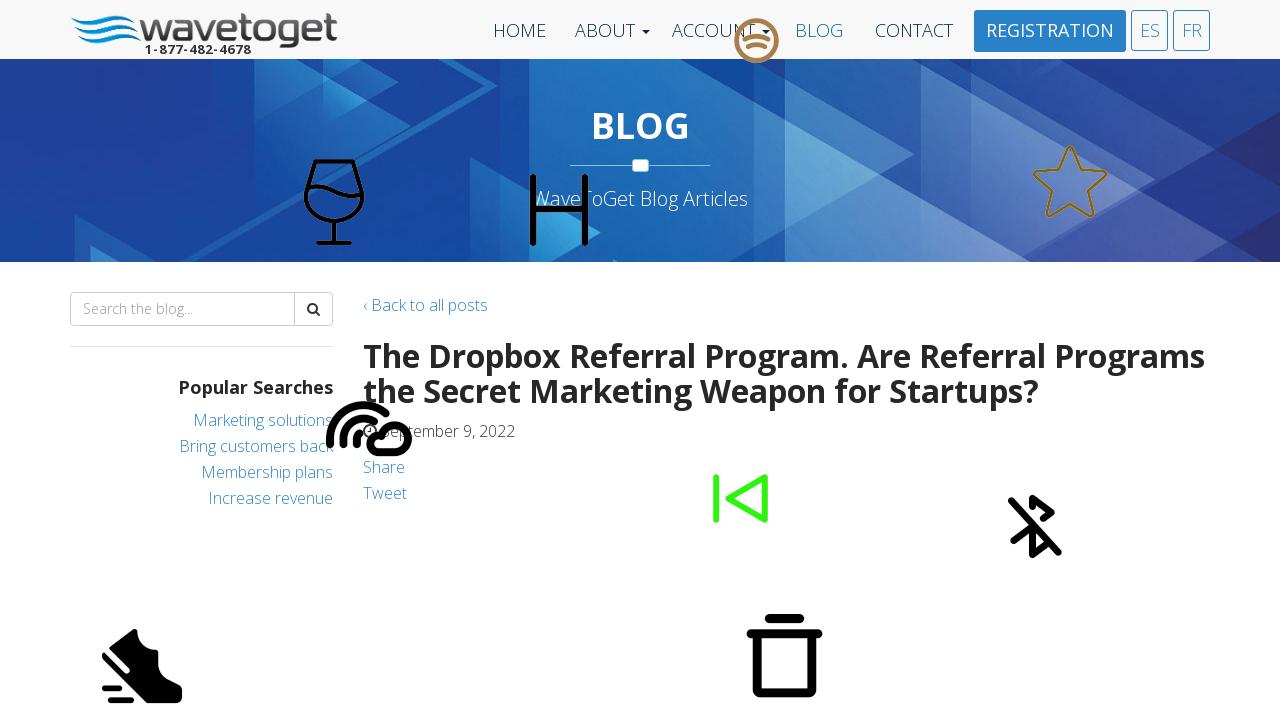 The width and height of the screenshot is (1280, 720). What do you see at coordinates (784, 659) in the screenshot?
I see `delete item` at bounding box center [784, 659].